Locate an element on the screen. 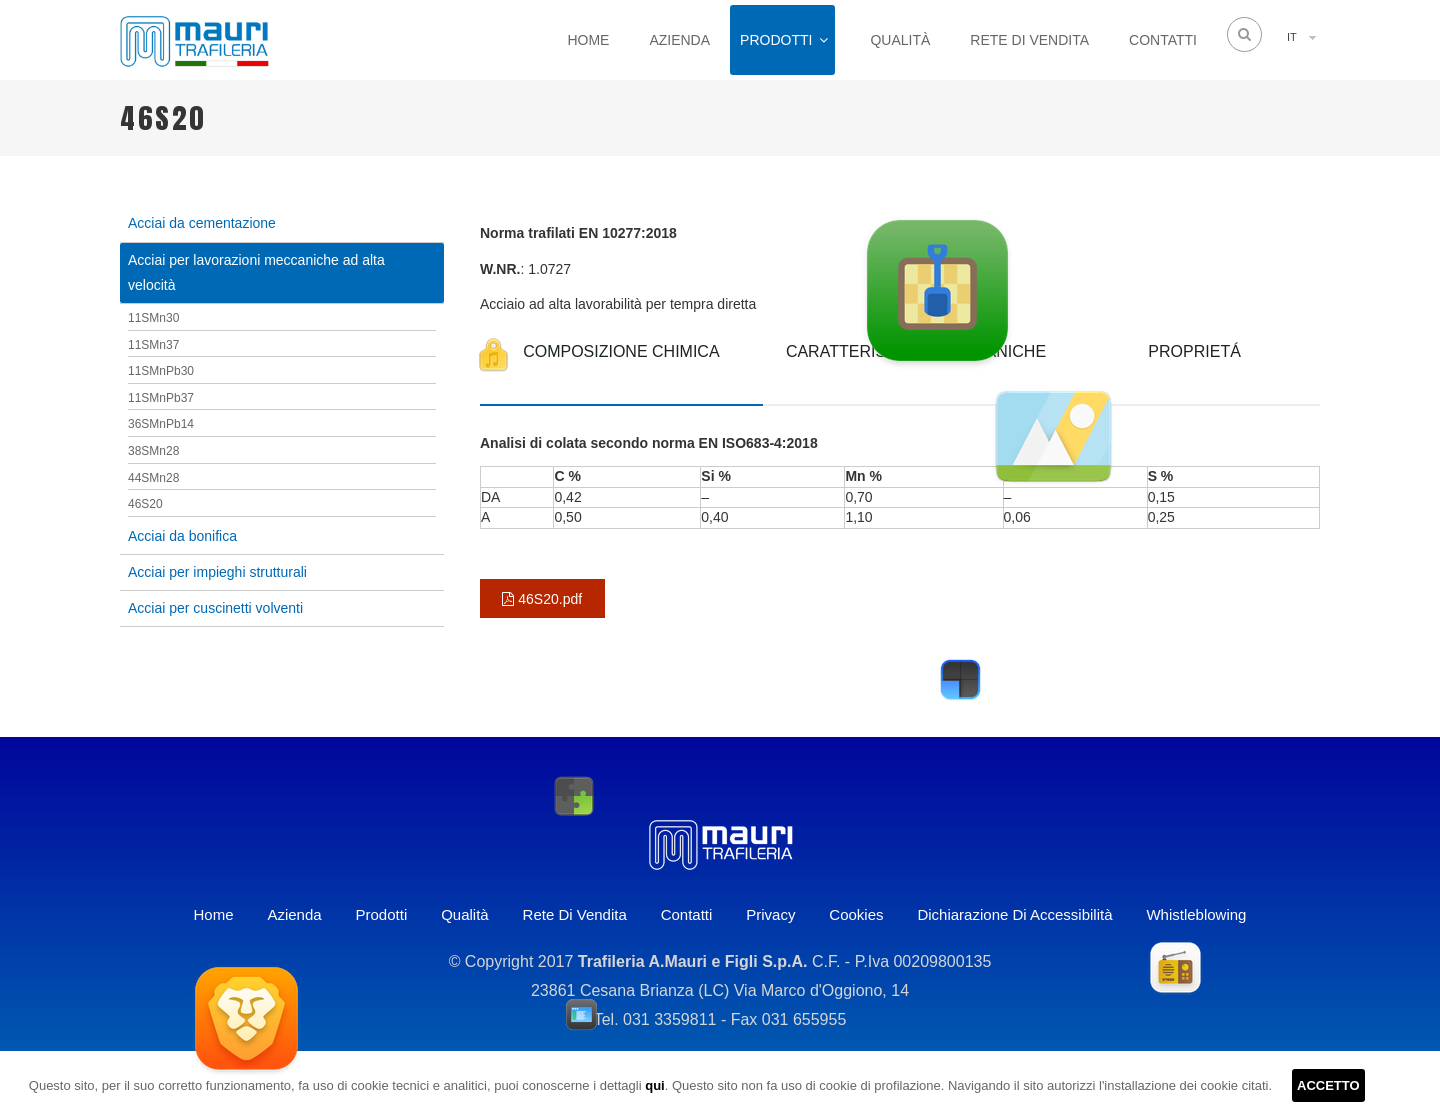  open system startup preferences is located at coordinates (581, 1014).